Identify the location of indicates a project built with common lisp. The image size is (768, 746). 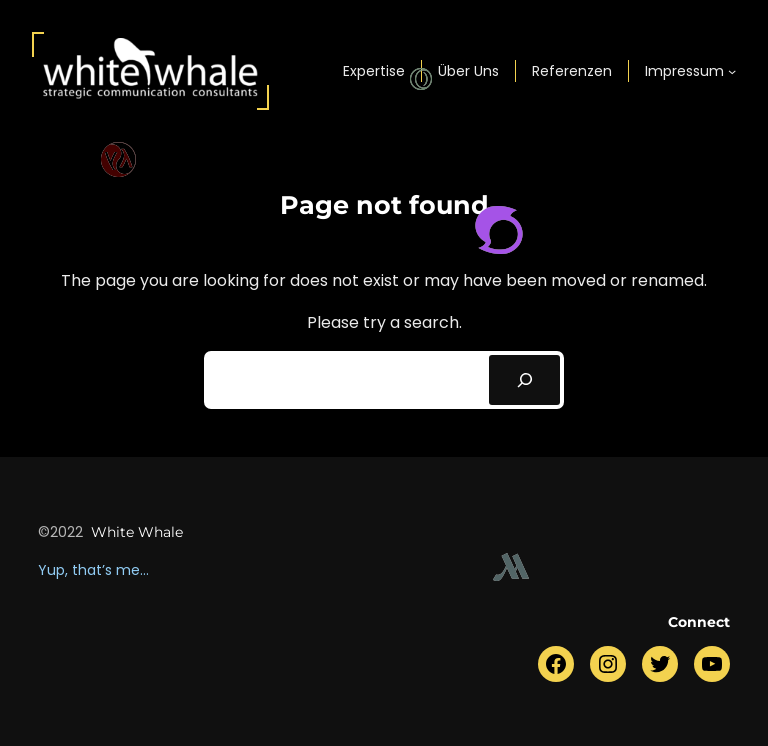
(118, 159).